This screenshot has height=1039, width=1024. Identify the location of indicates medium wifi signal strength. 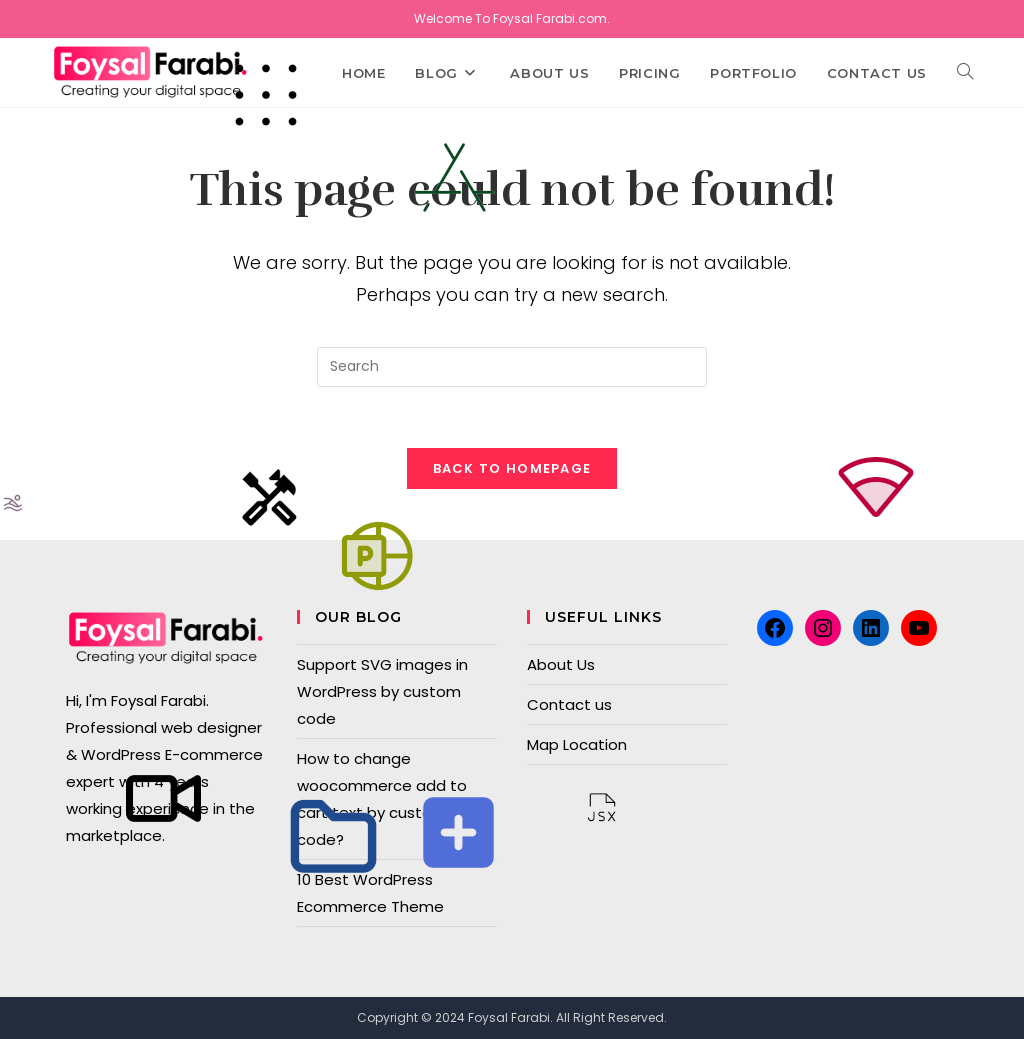
(876, 487).